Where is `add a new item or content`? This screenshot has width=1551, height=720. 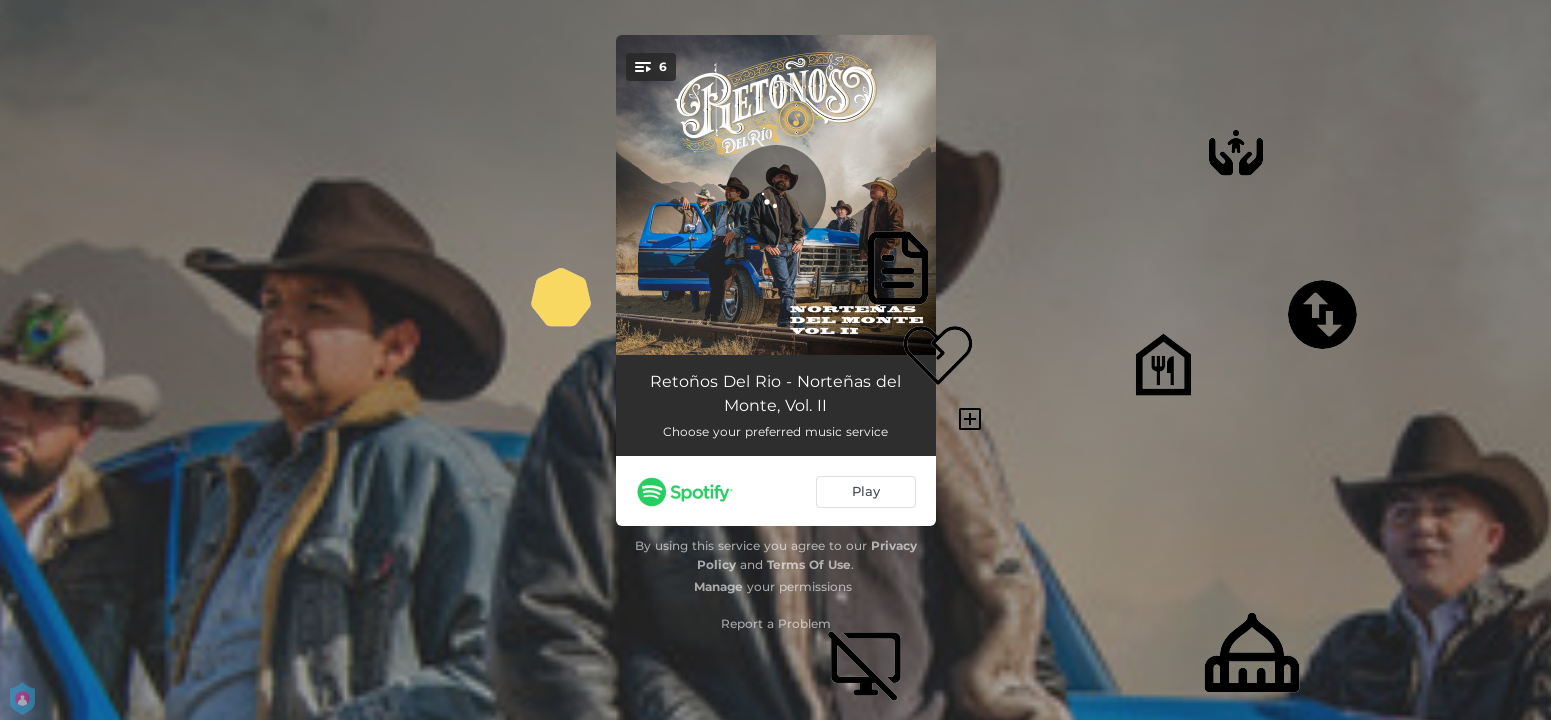
add a new item or content is located at coordinates (970, 419).